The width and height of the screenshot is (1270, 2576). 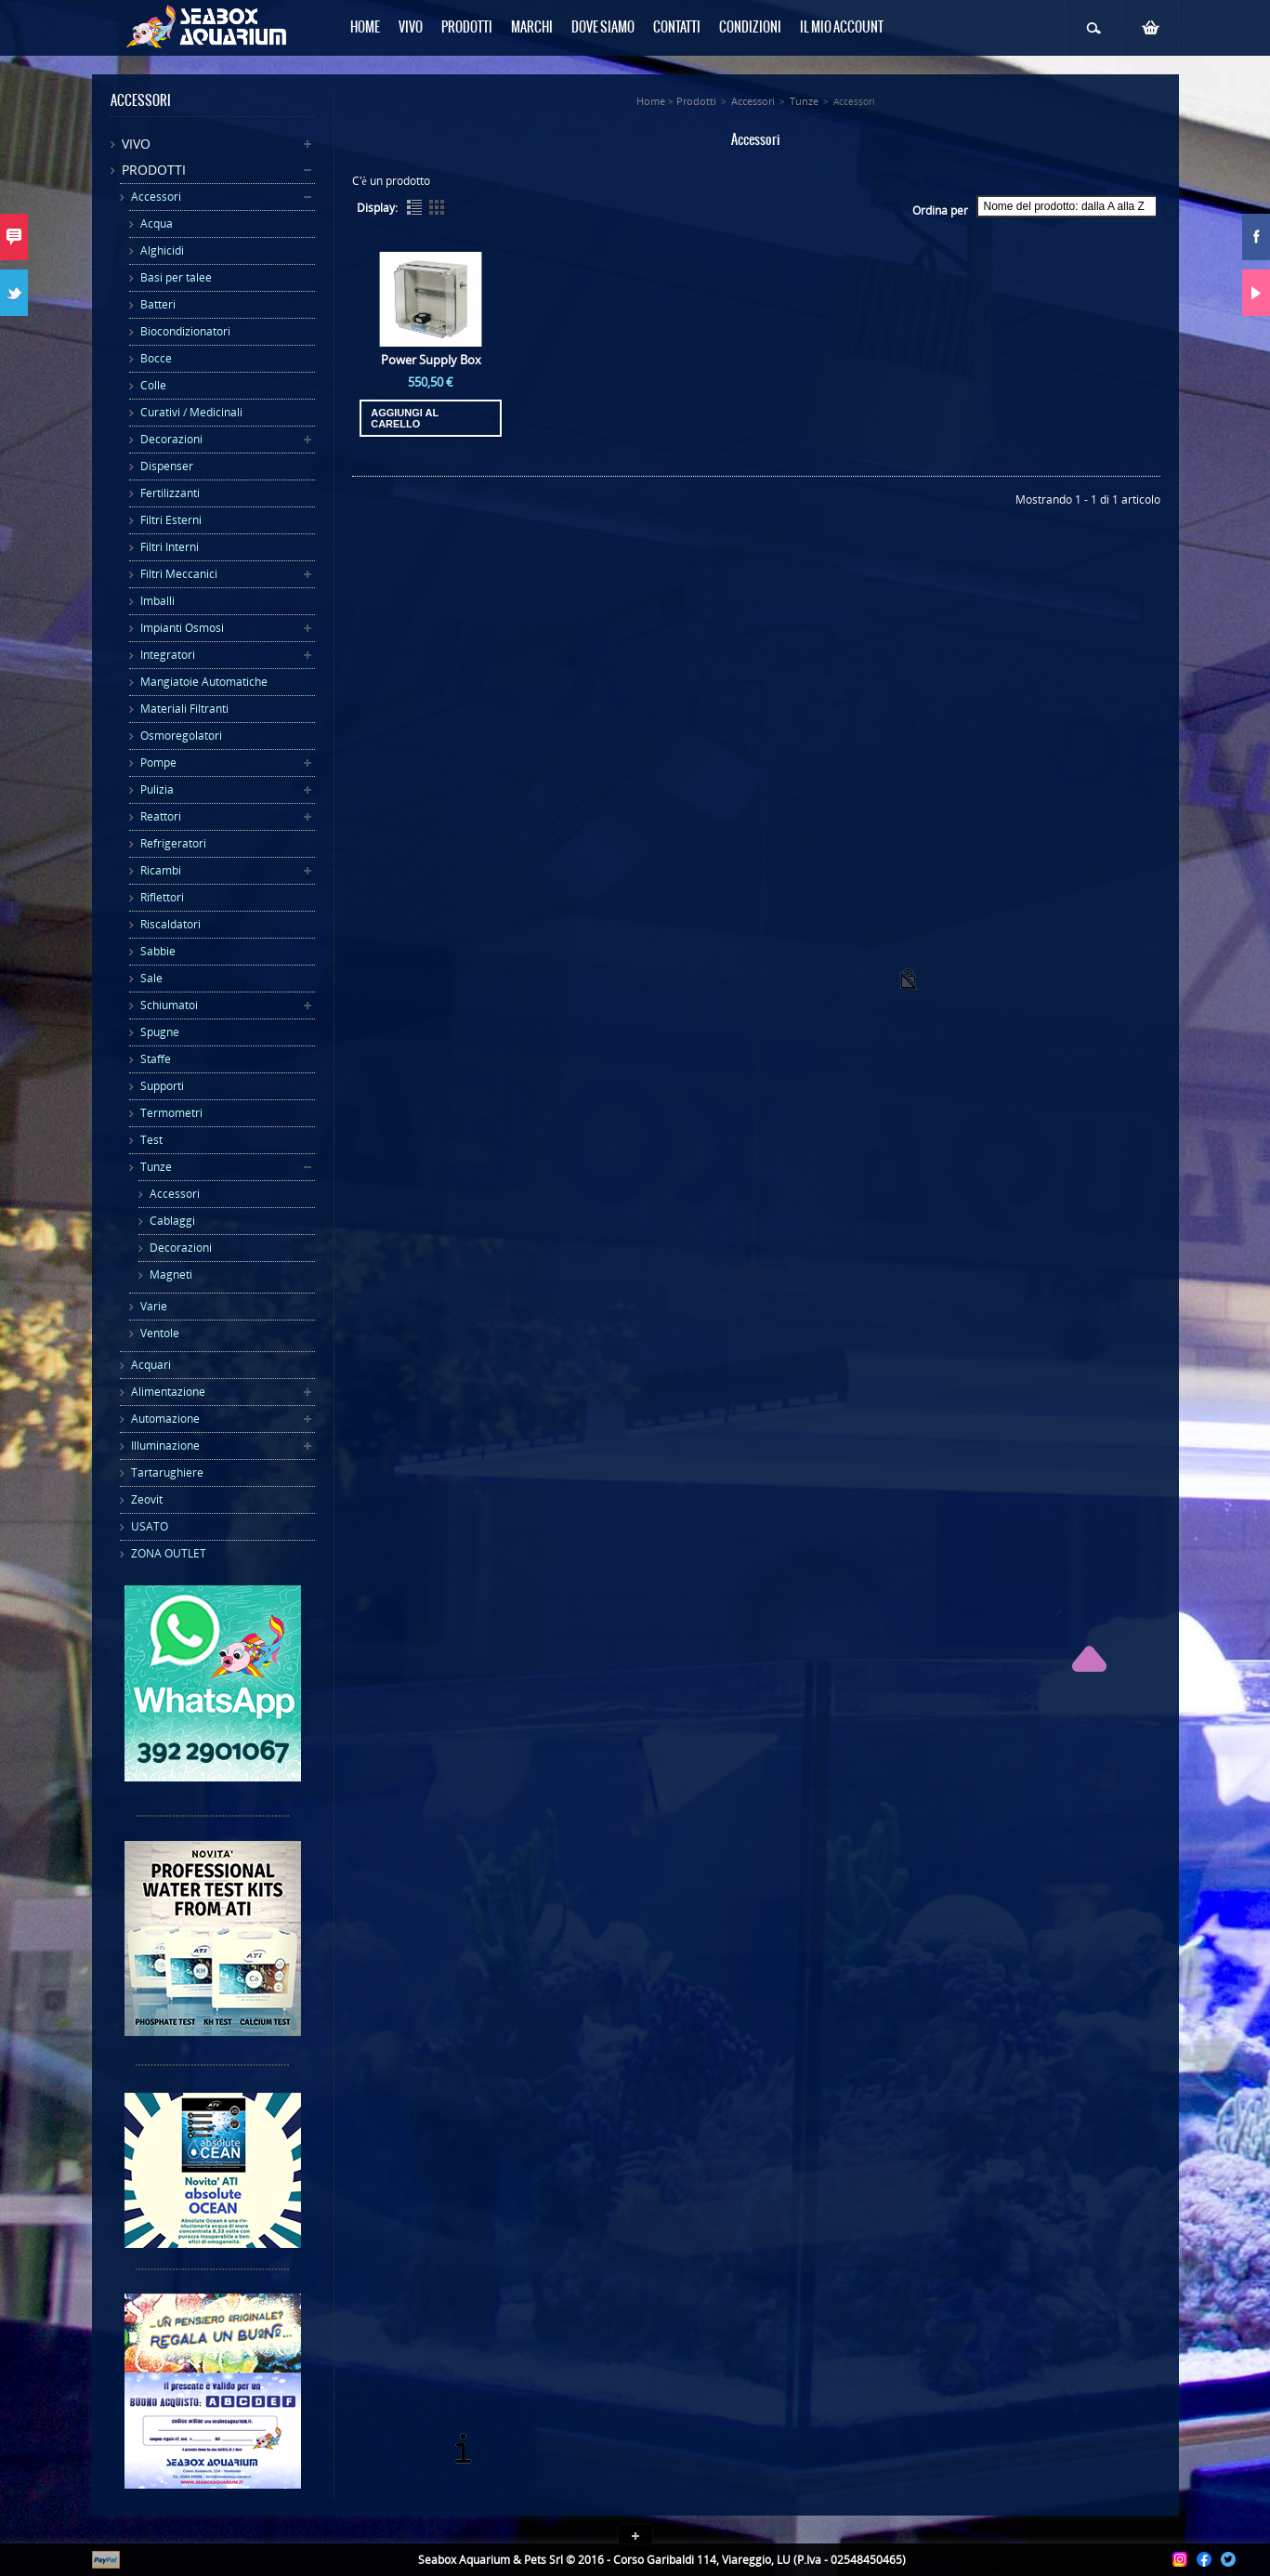 What do you see at coordinates (463, 2448) in the screenshot?
I see `view more information or details` at bounding box center [463, 2448].